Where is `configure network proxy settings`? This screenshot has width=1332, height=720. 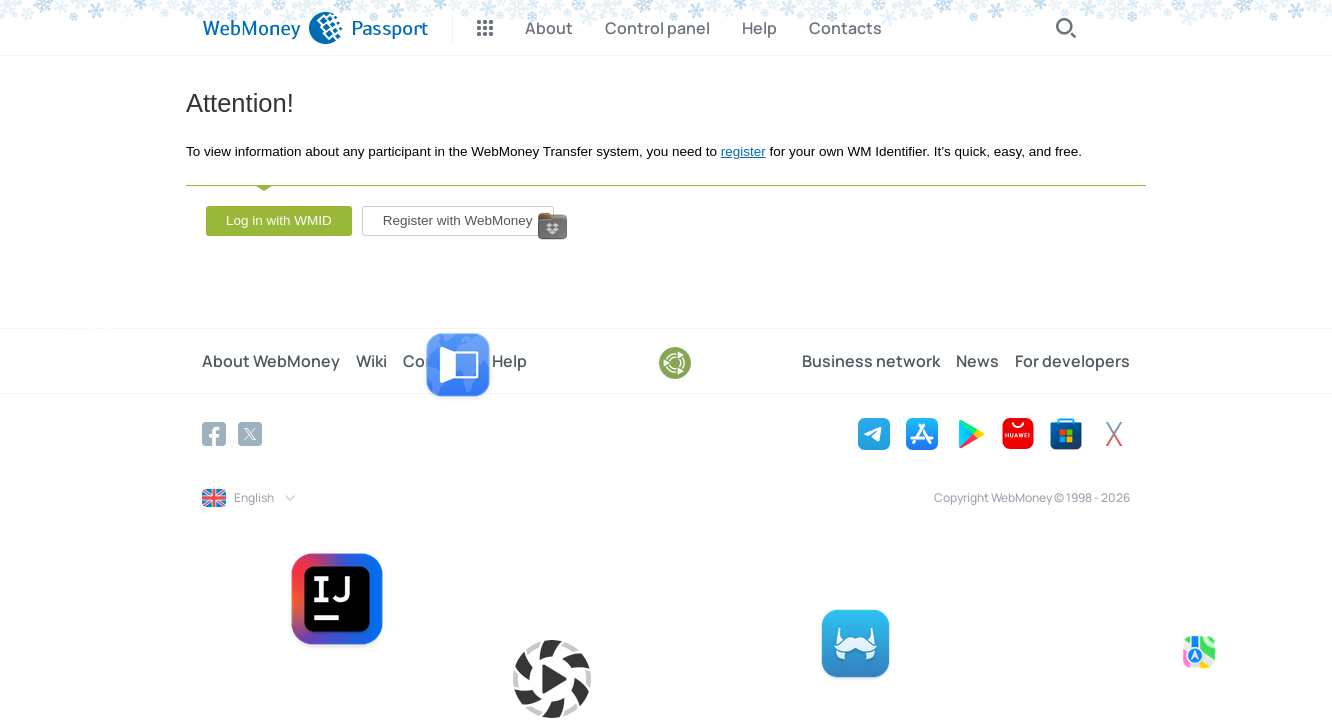
configure network proxy settings is located at coordinates (458, 366).